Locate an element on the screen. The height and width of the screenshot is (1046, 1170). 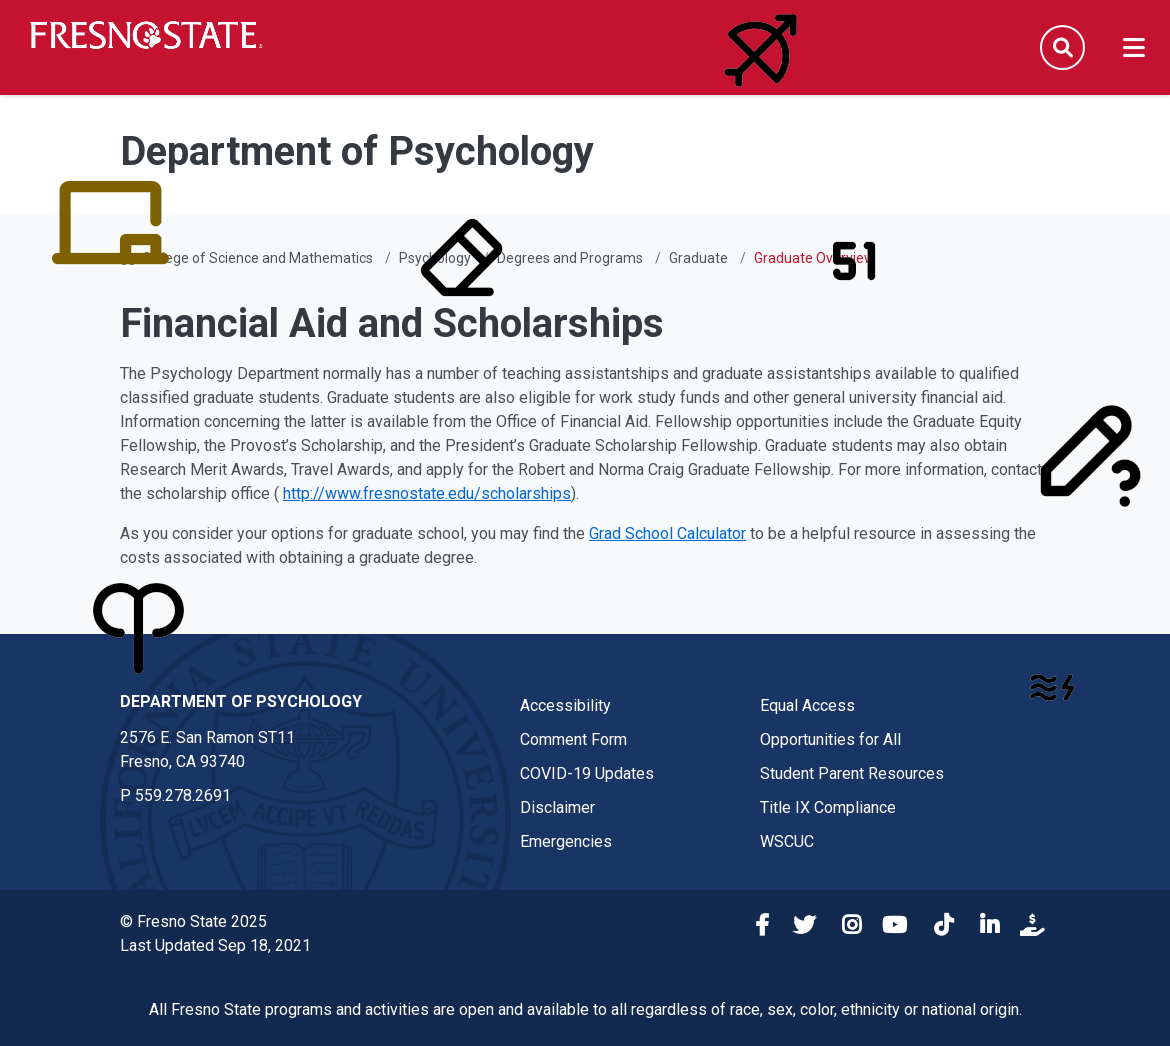
indicates item number 51 in a list or sequence is located at coordinates (856, 261).